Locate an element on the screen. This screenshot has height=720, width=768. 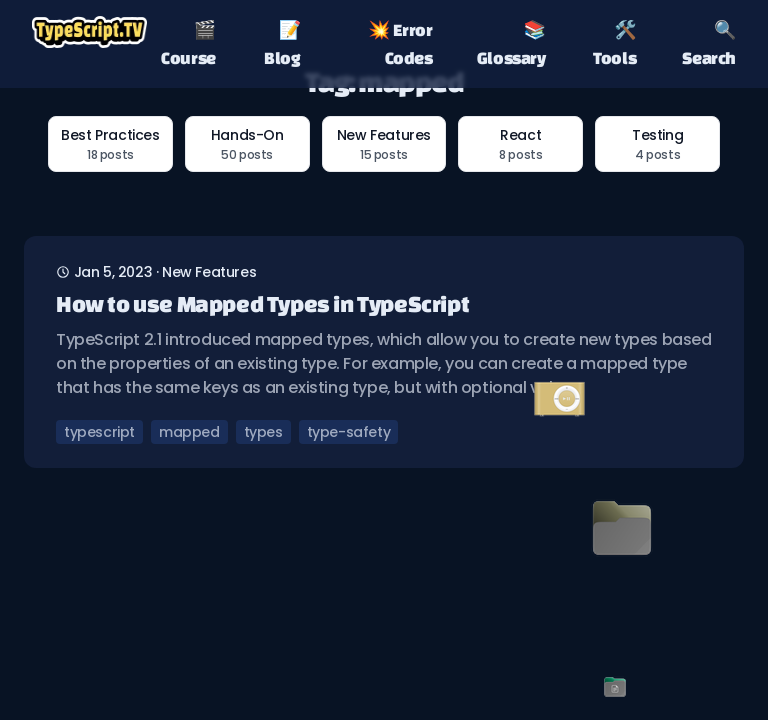
indicates a valid drop target for dragging files is located at coordinates (622, 528).